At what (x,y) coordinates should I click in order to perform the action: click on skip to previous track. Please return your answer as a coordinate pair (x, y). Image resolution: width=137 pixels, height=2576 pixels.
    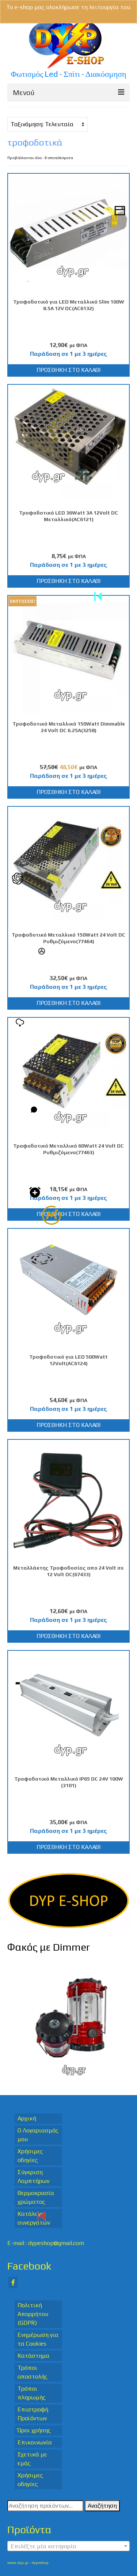
    Looking at the image, I should click on (98, 596).